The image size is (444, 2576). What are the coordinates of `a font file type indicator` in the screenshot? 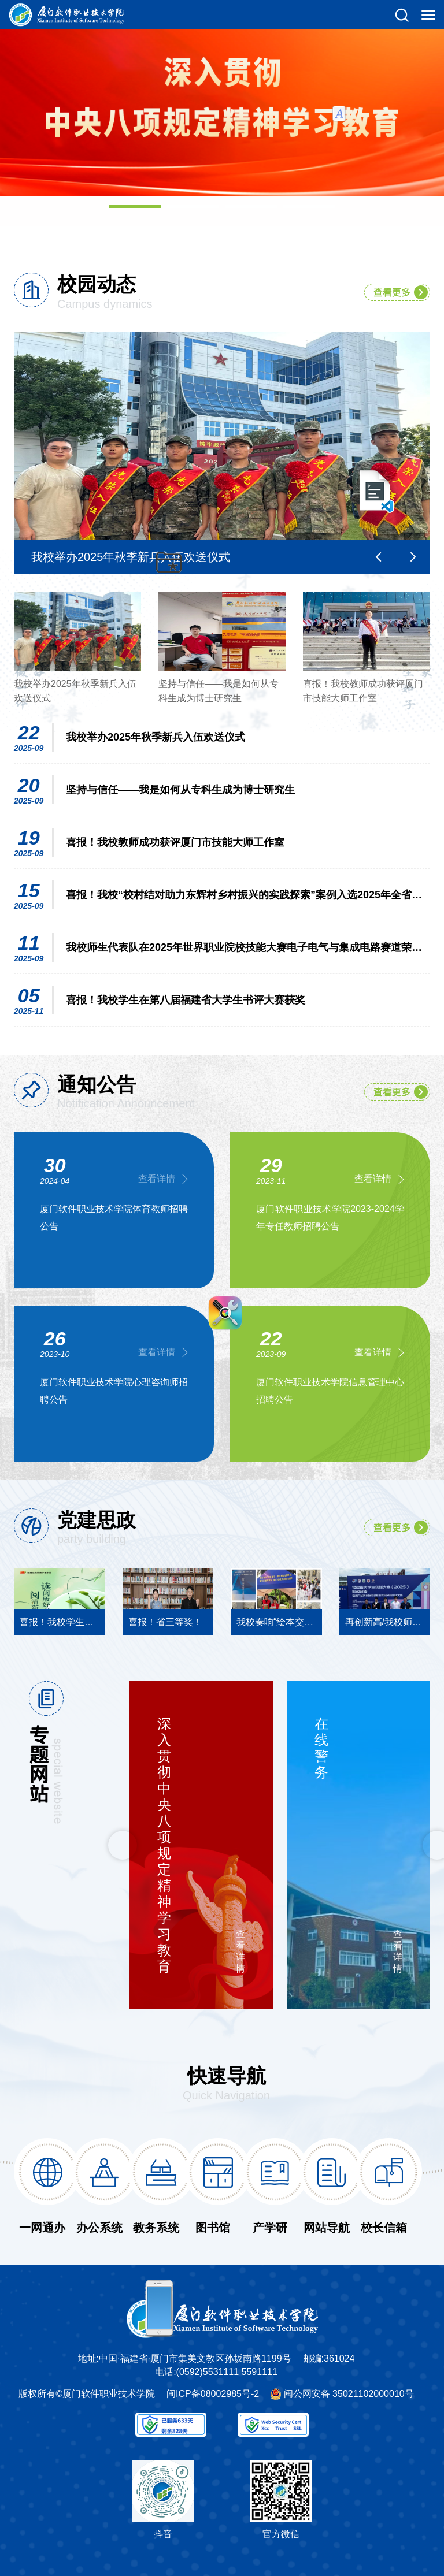 It's located at (339, 113).